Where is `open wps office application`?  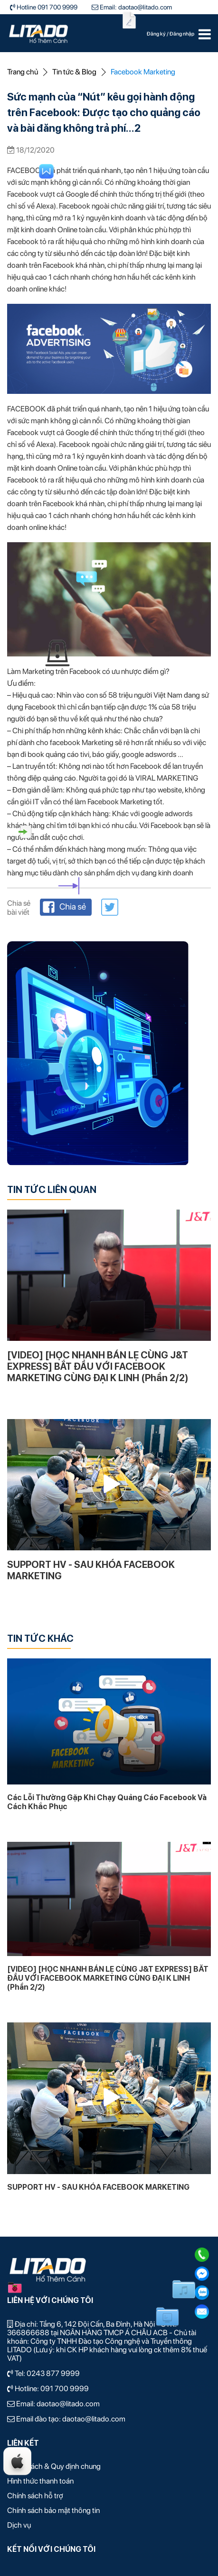 open wps office application is located at coordinates (46, 171).